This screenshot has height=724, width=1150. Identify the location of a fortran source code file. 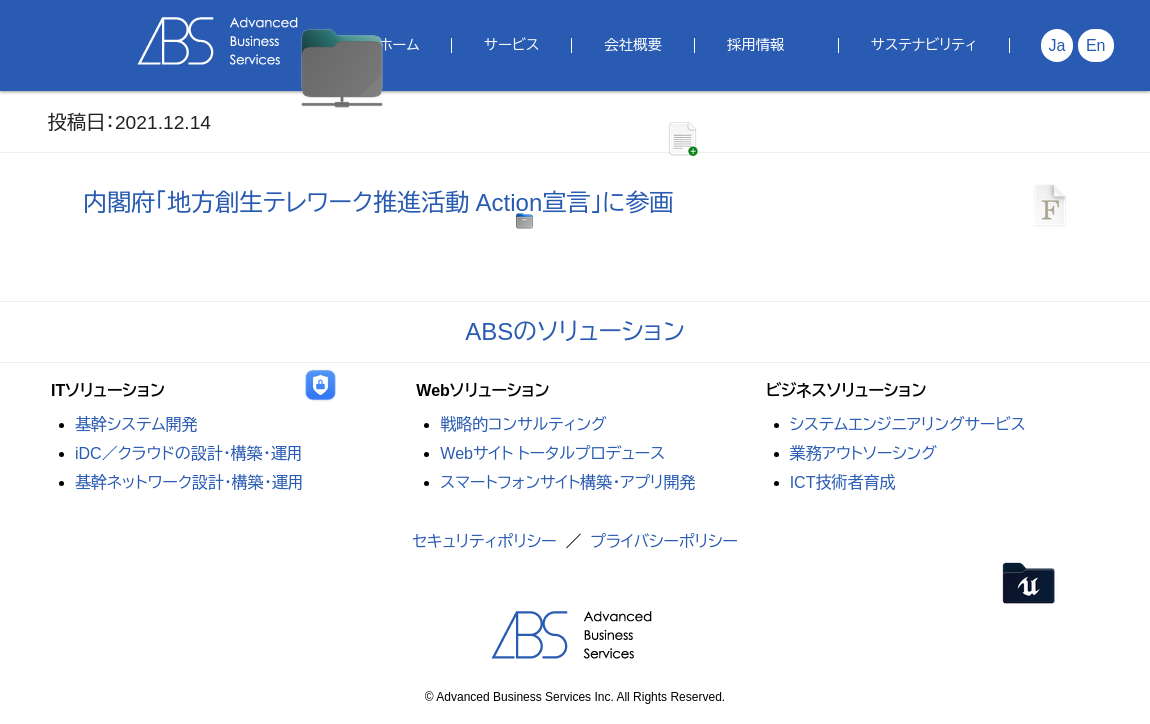
(1050, 206).